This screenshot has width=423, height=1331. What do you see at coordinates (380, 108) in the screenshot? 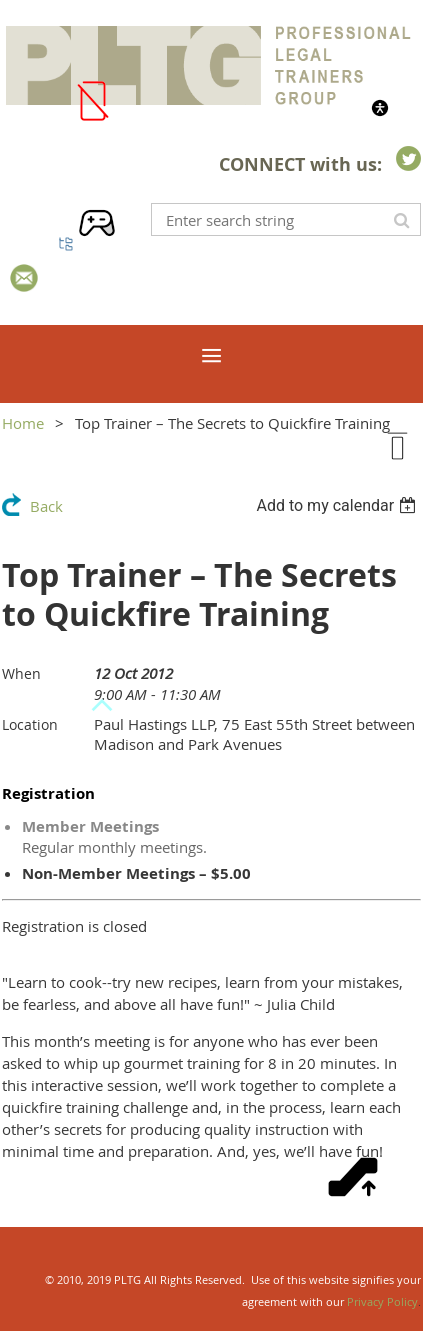
I see `view user profile` at bounding box center [380, 108].